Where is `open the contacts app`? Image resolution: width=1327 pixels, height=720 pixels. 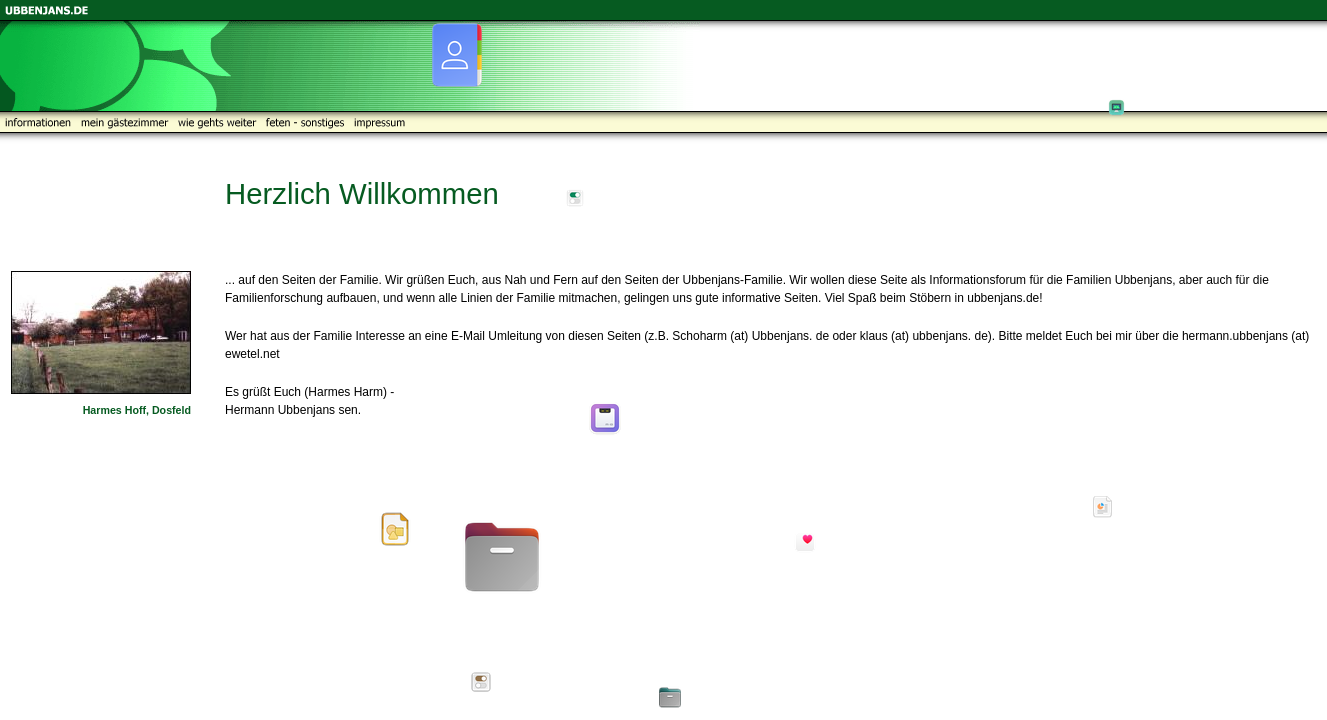 open the contacts app is located at coordinates (457, 55).